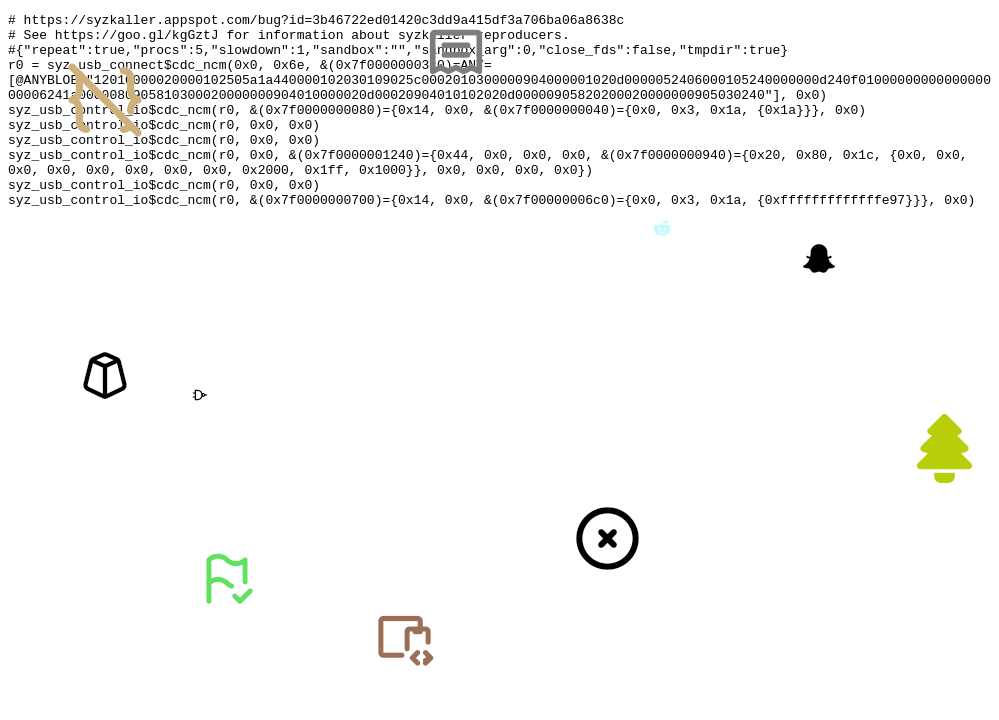 This screenshot has height=720, width=999. I want to click on indicates holiday or christmas-themed content, so click(944, 448).